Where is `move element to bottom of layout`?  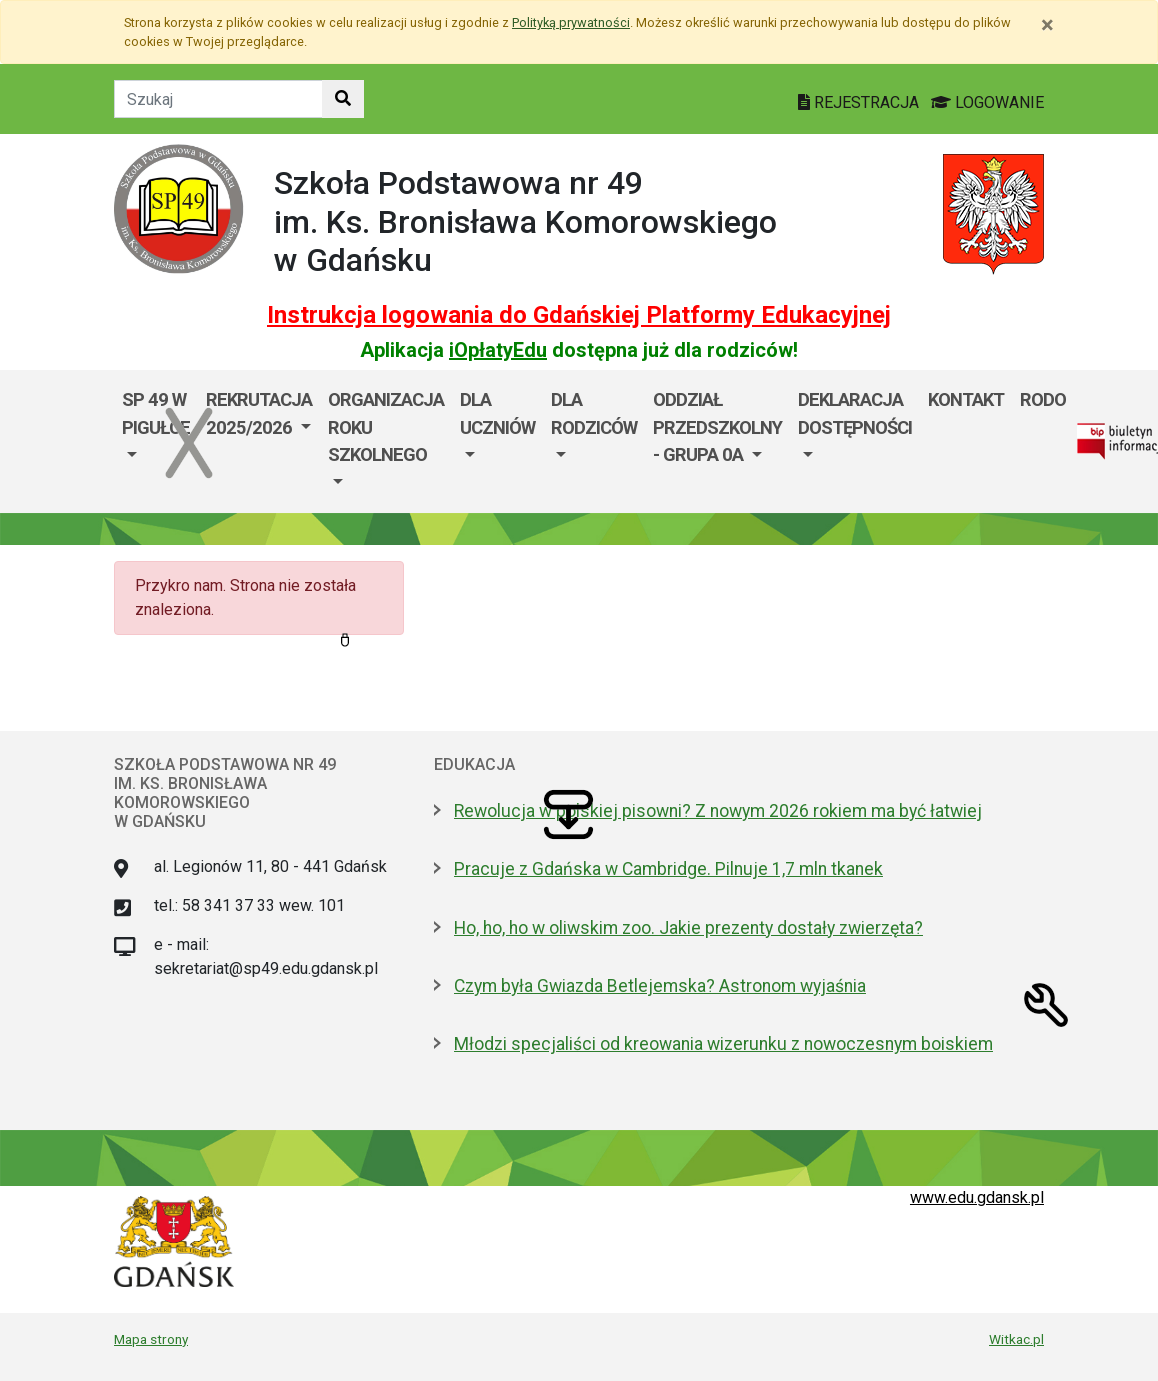 move element to bottom of layout is located at coordinates (568, 814).